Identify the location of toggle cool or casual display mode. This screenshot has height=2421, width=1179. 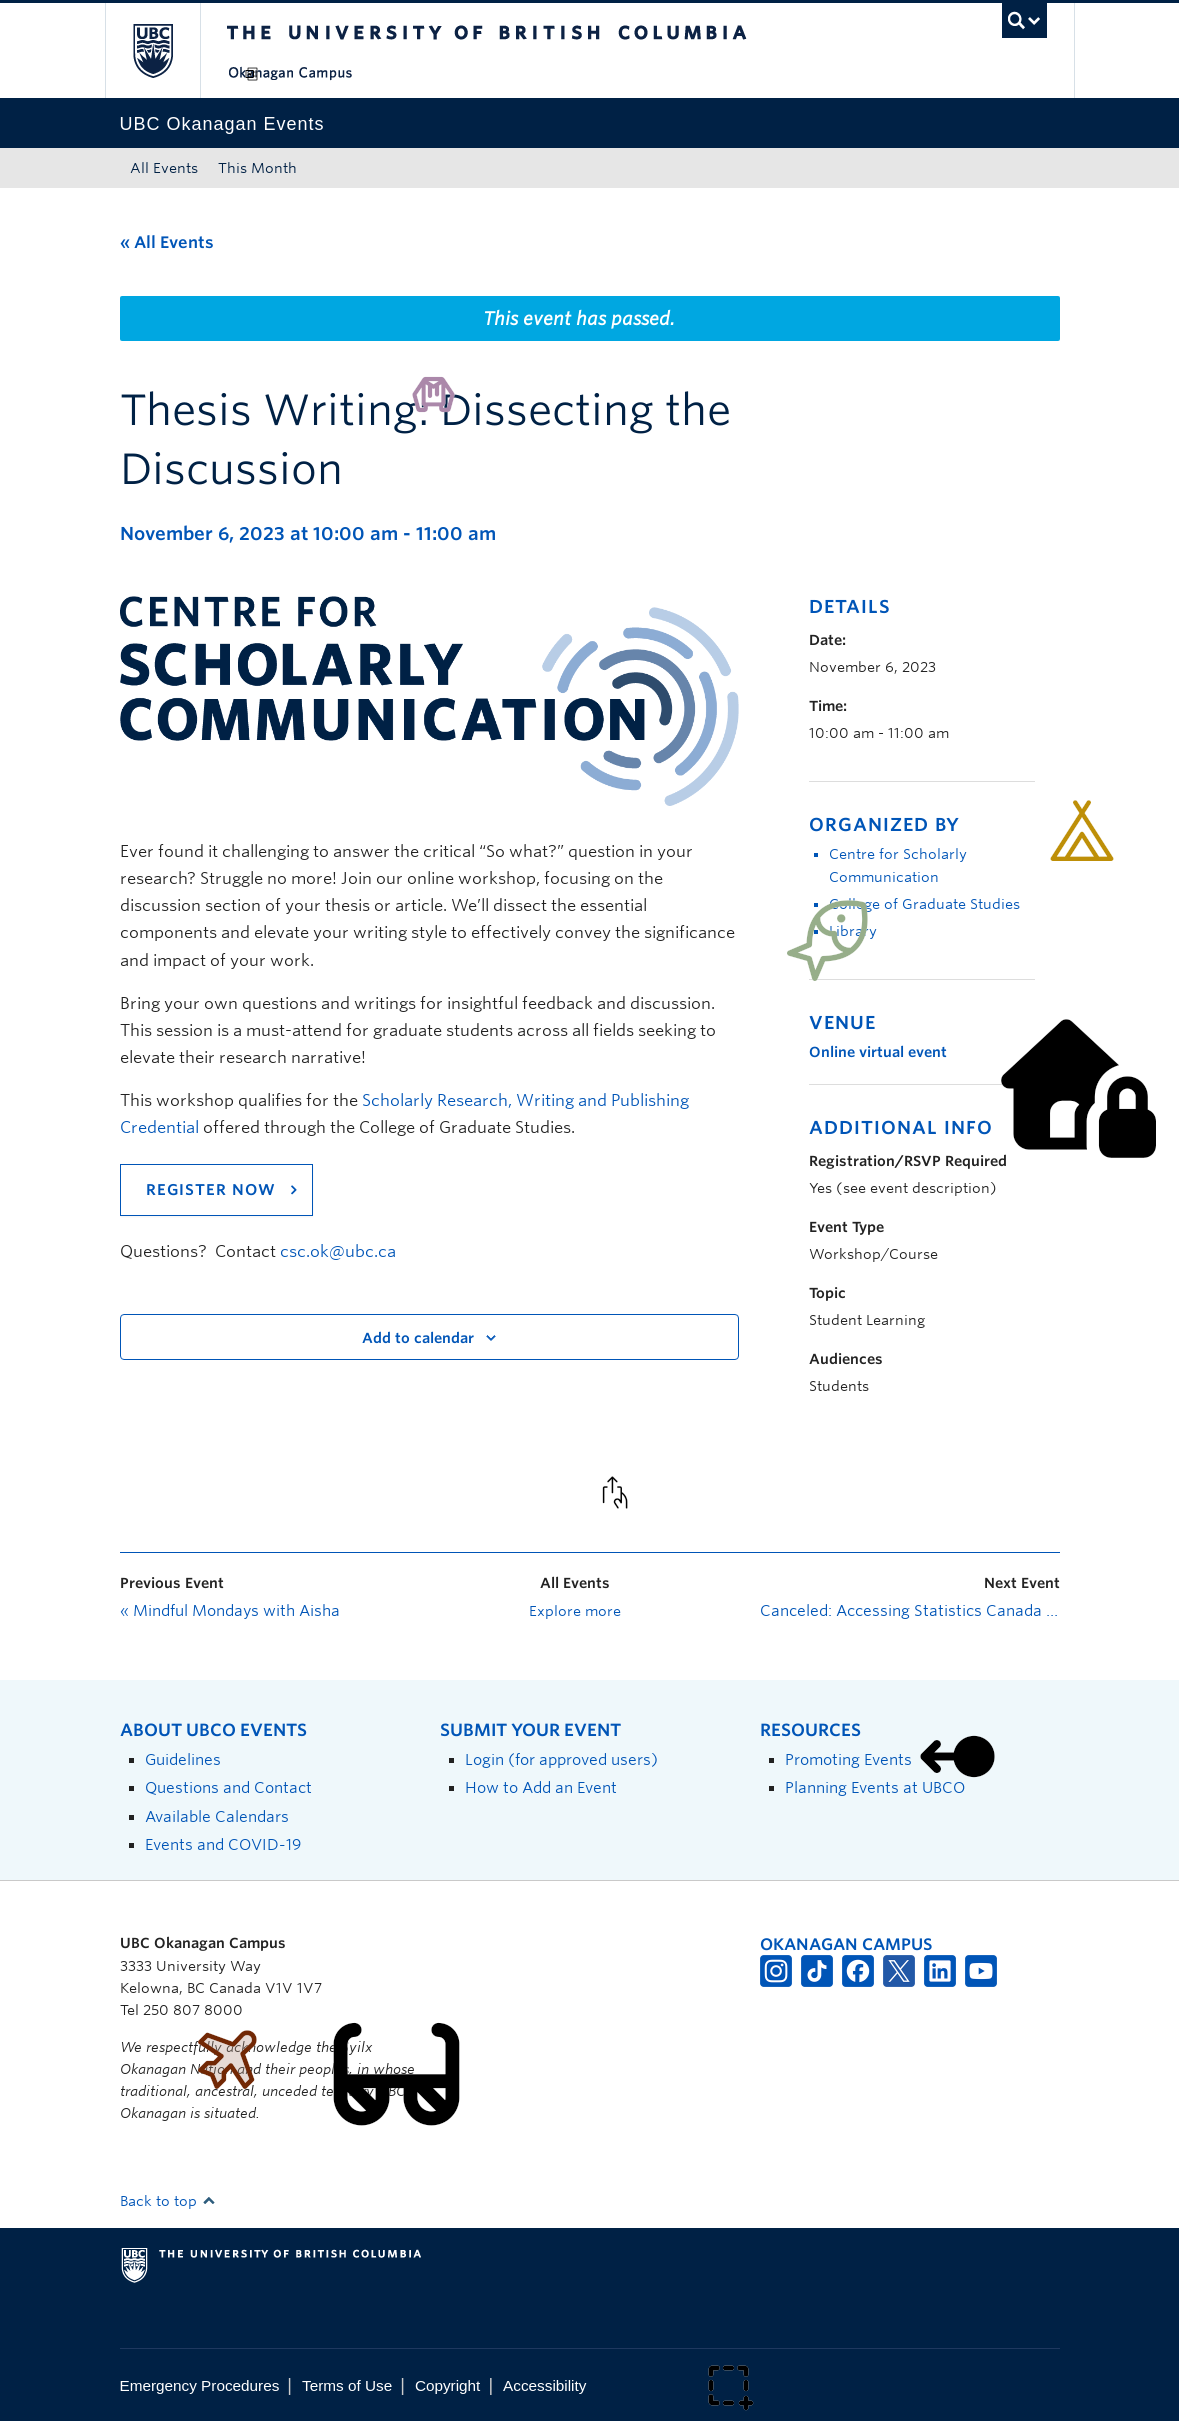
(396, 2076).